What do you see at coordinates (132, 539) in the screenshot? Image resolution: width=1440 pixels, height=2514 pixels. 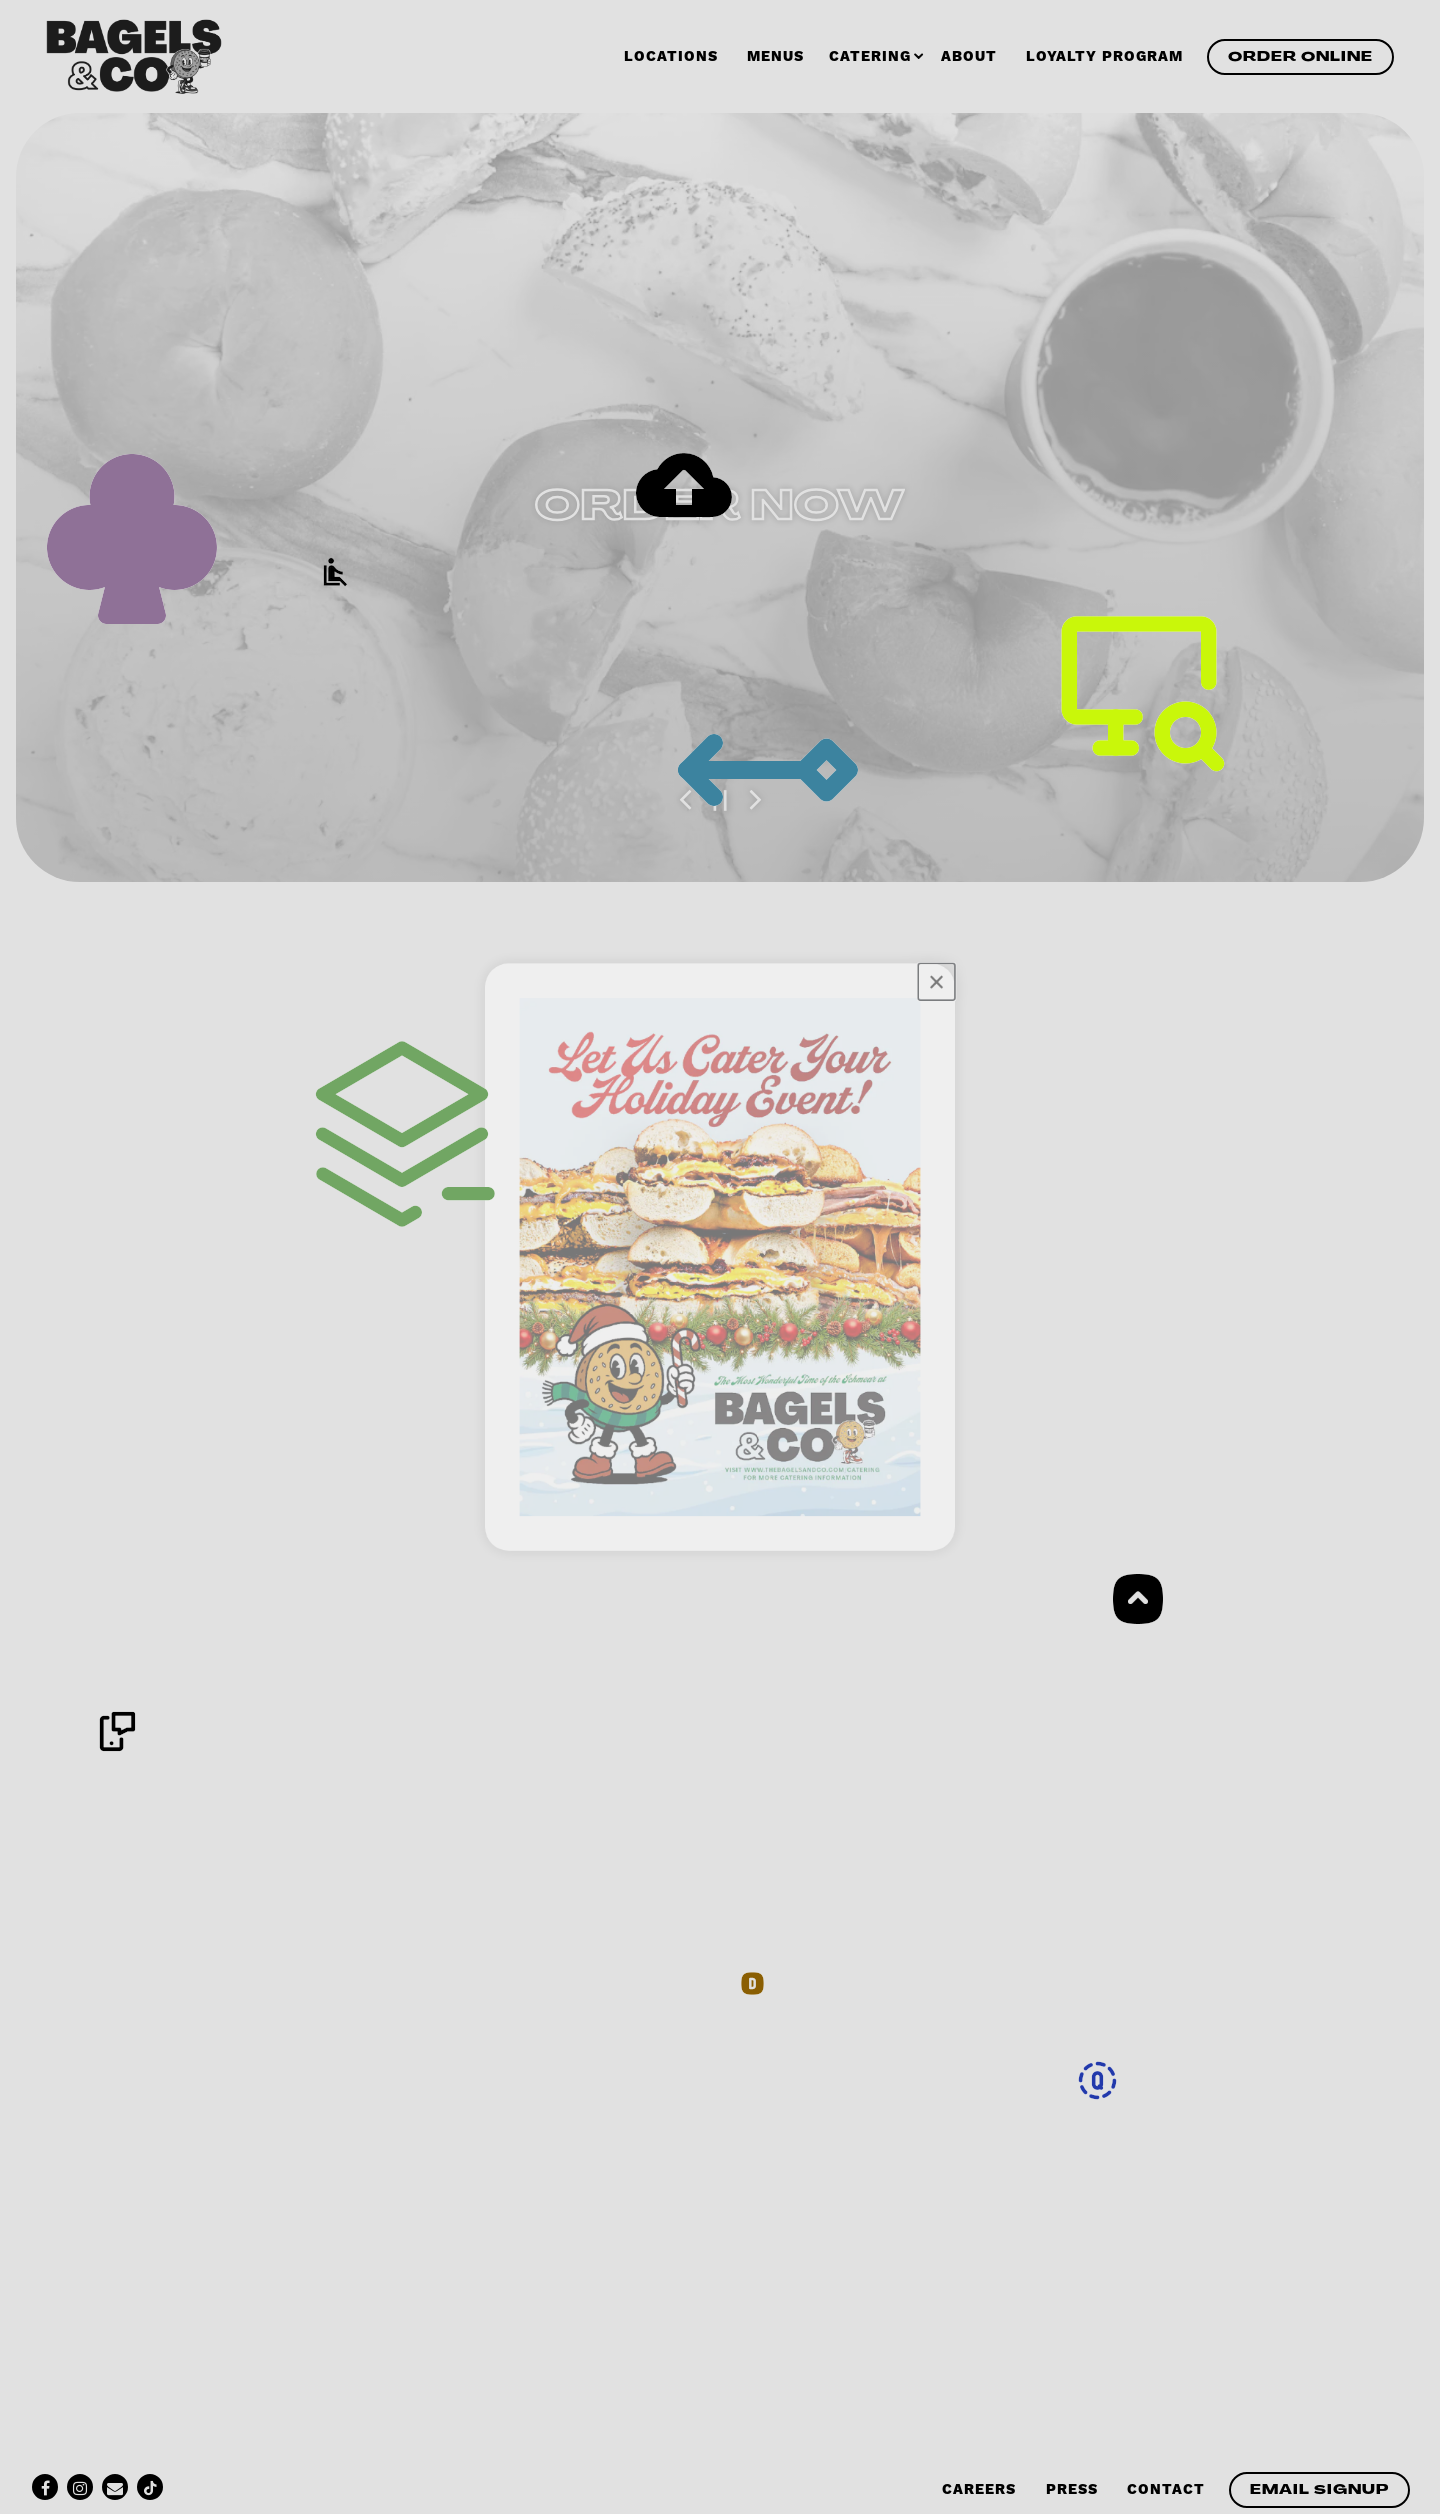 I see `select clubs suit in a card game` at bounding box center [132, 539].